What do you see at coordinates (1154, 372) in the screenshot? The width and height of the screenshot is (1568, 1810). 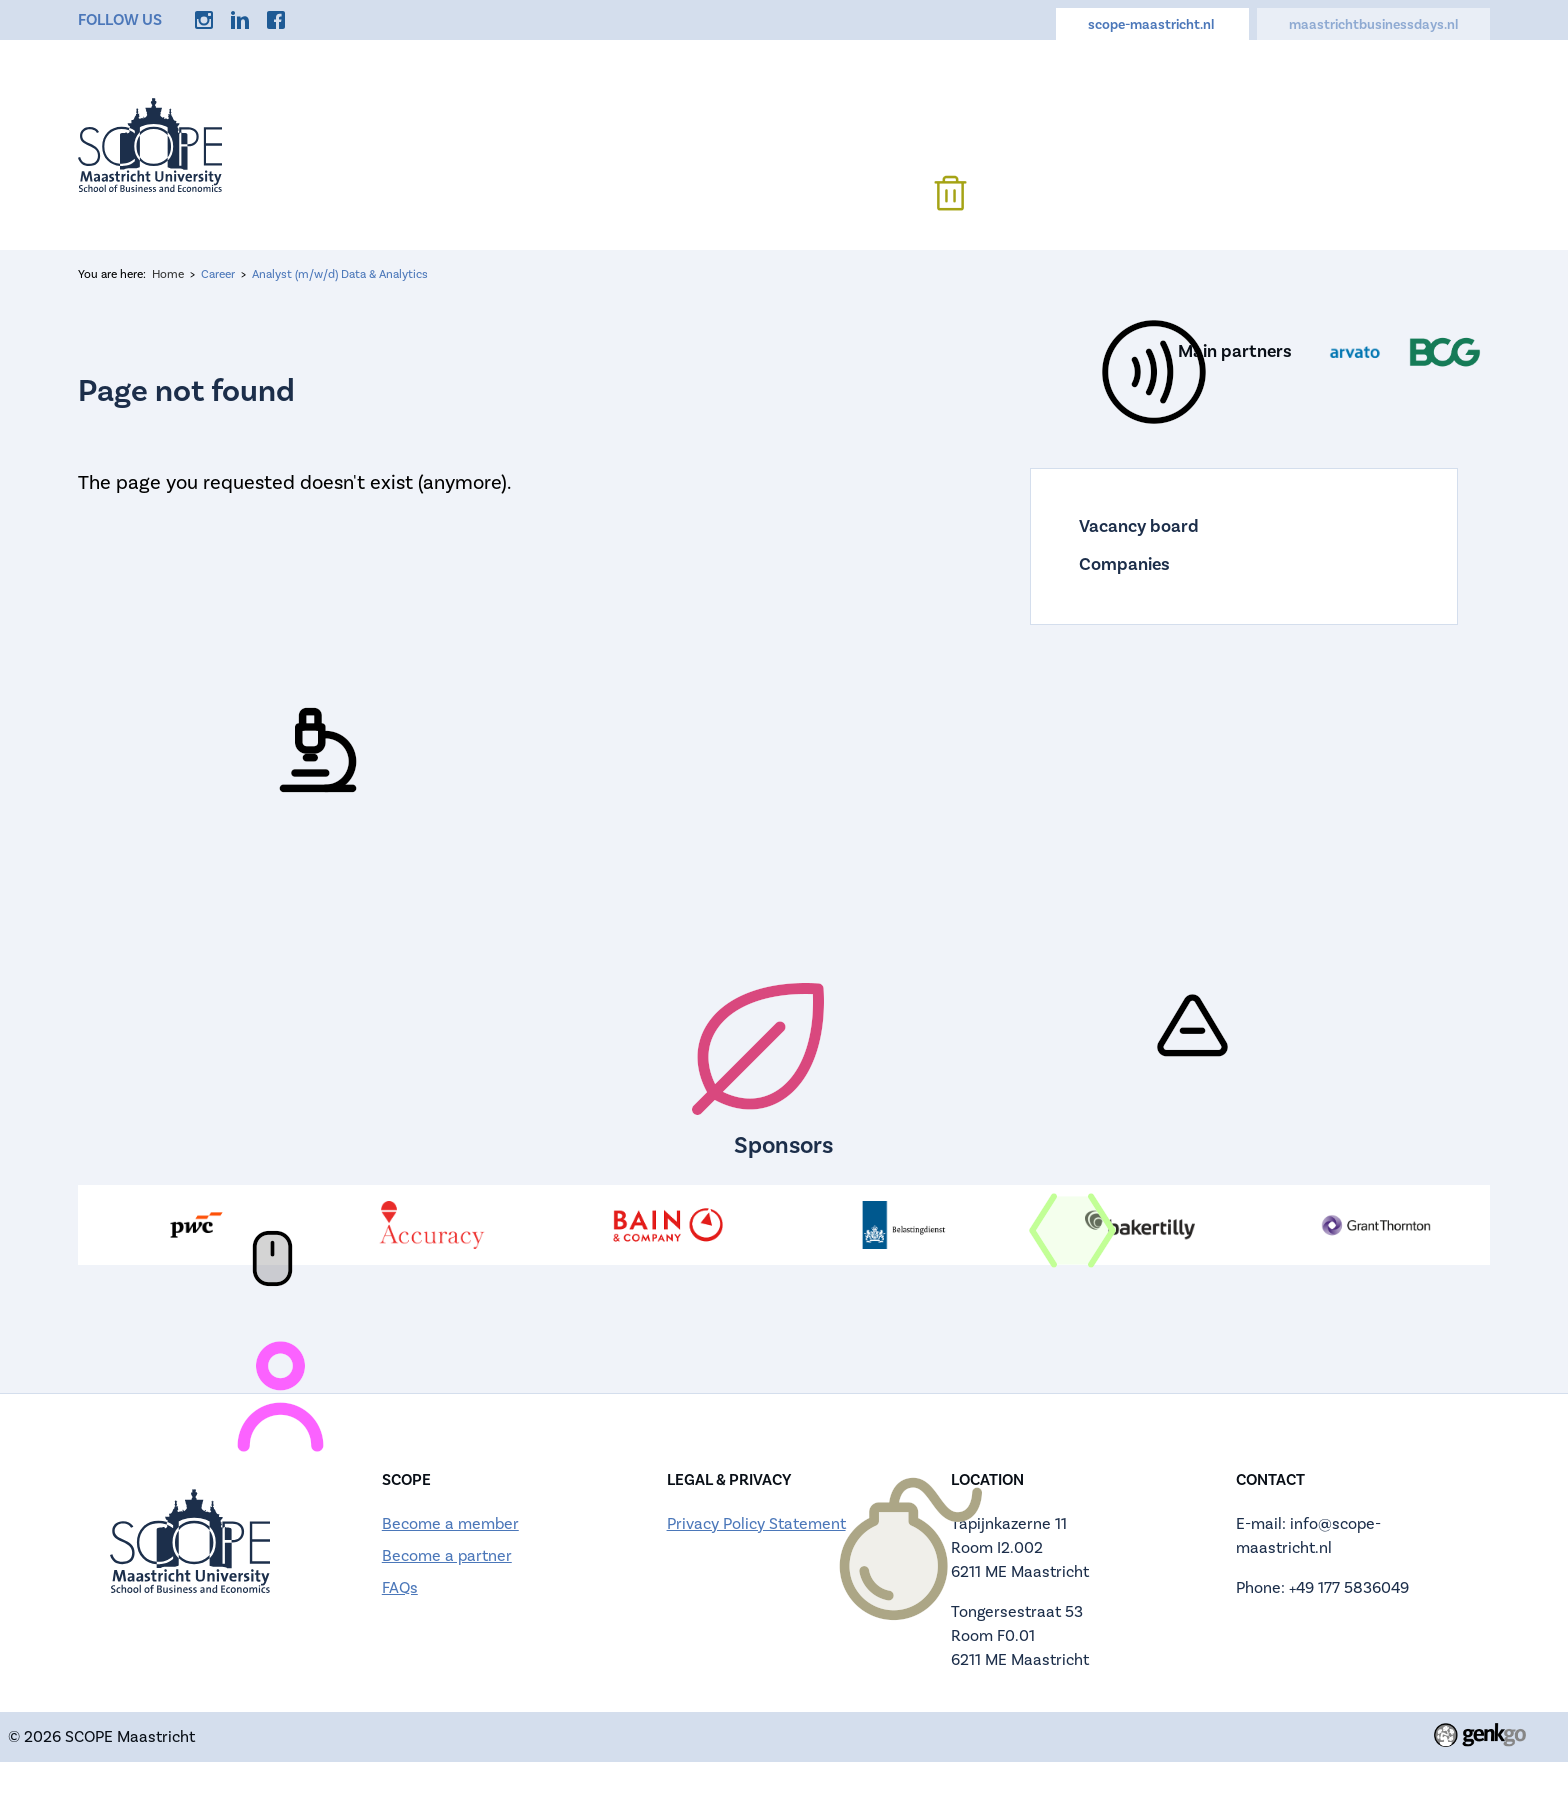 I see `tap to pay with contactless payment` at bounding box center [1154, 372].